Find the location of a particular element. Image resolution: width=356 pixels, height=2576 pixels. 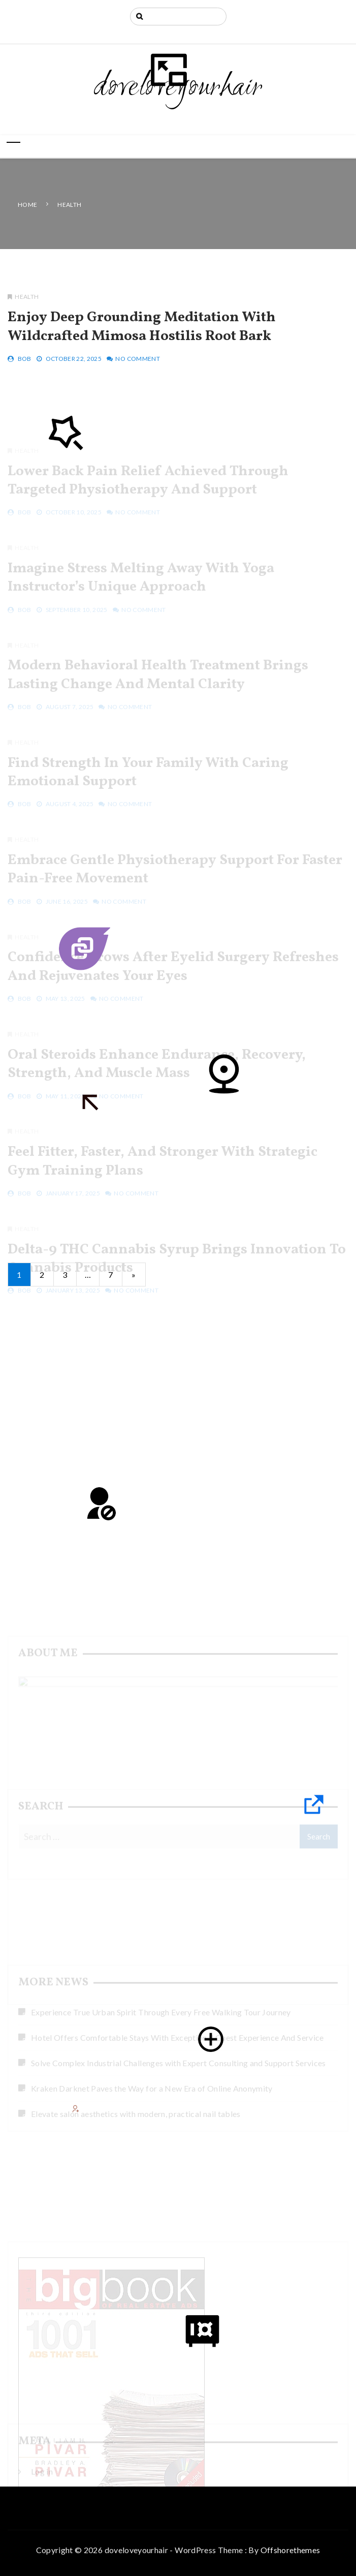

exit picture-in-picture mode is located at coordinates (169, 70).